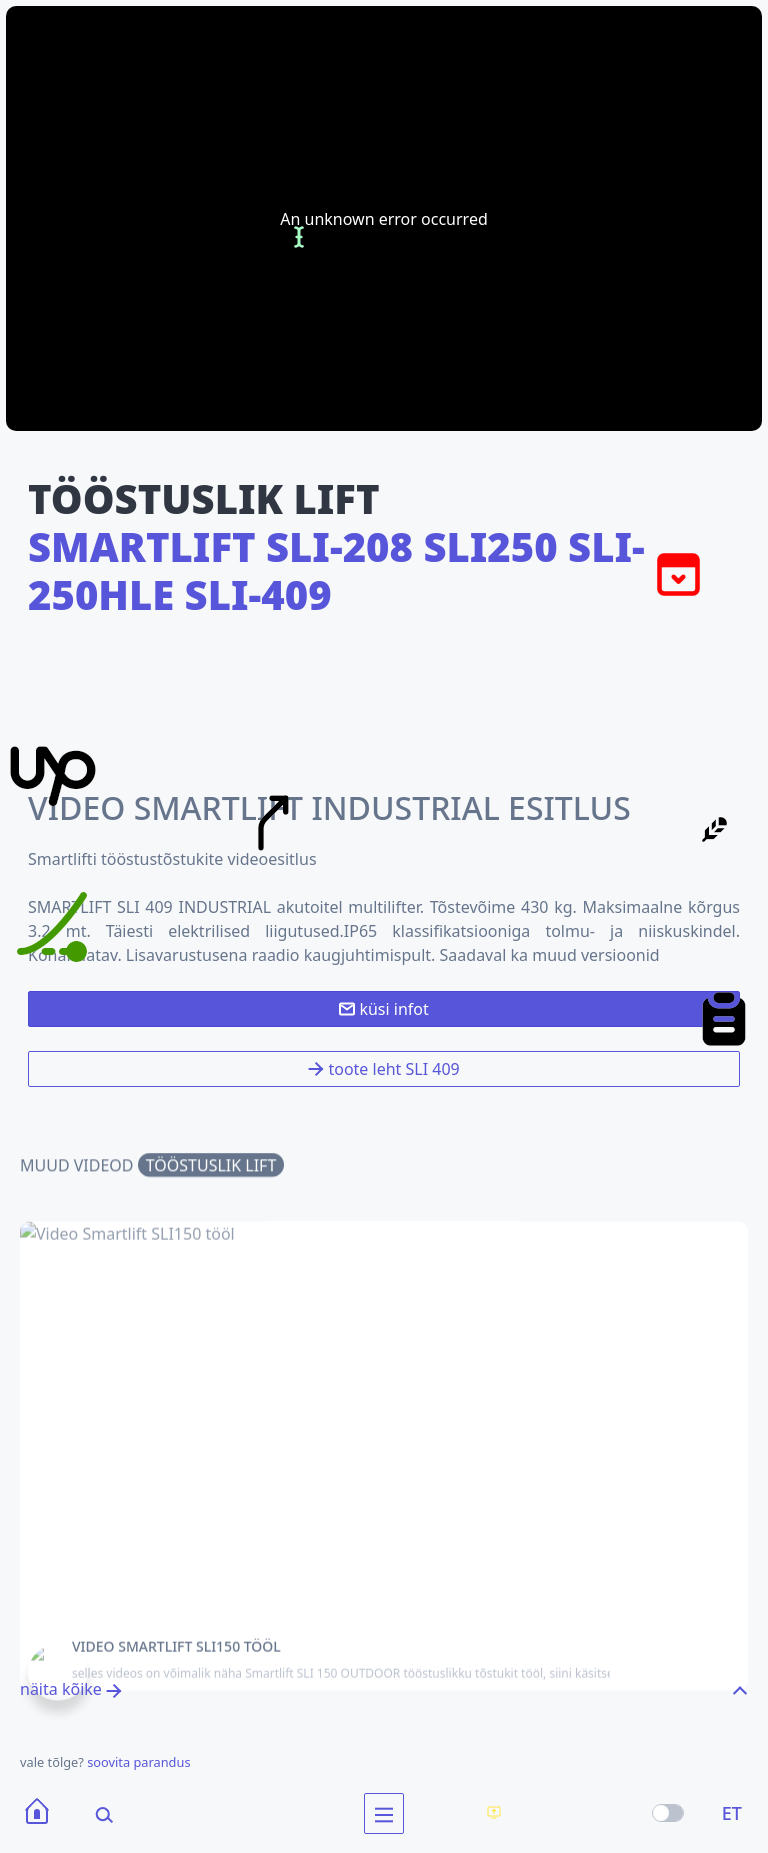 This screenshot has height=1853, width=768. I want to click on bear right at the next turn, so click(272, 823).